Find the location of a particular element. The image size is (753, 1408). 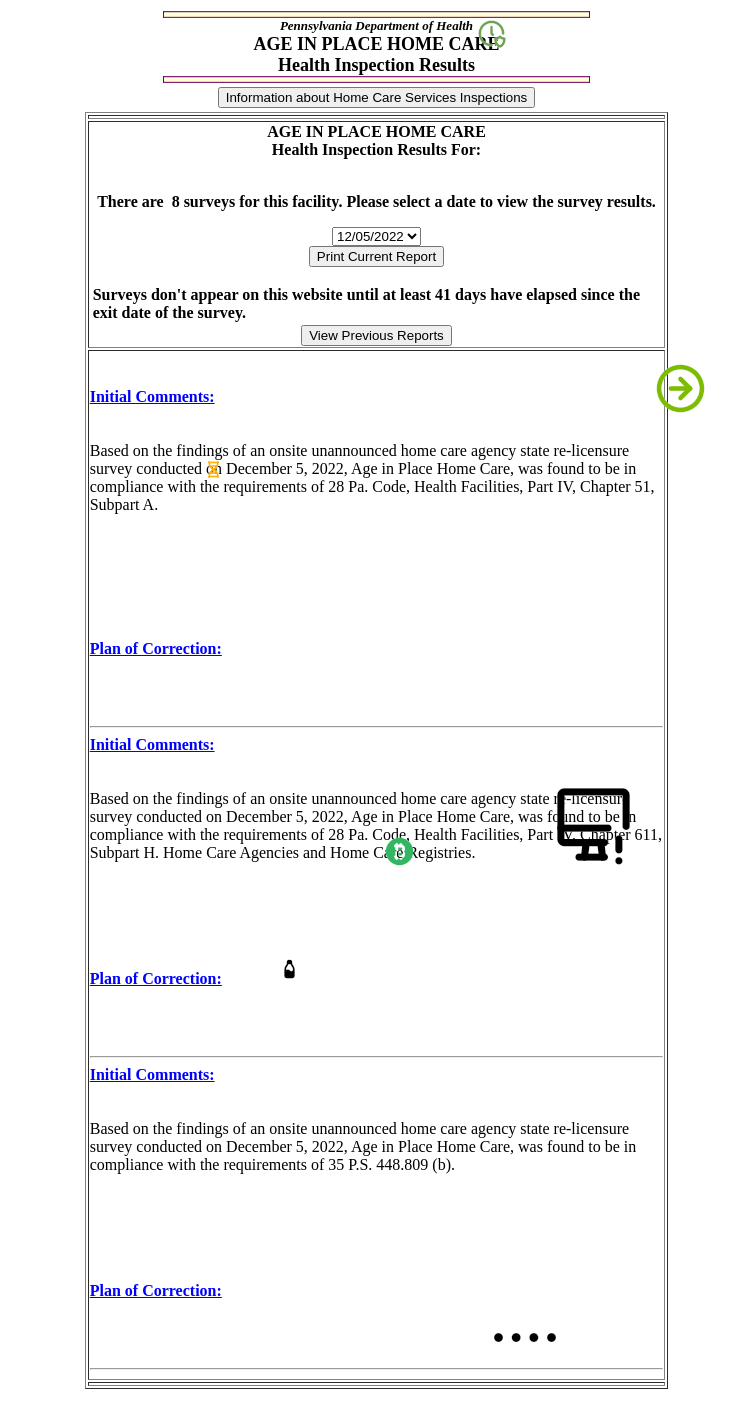

view genetic or DNA information is located at coordinates (213, 469).